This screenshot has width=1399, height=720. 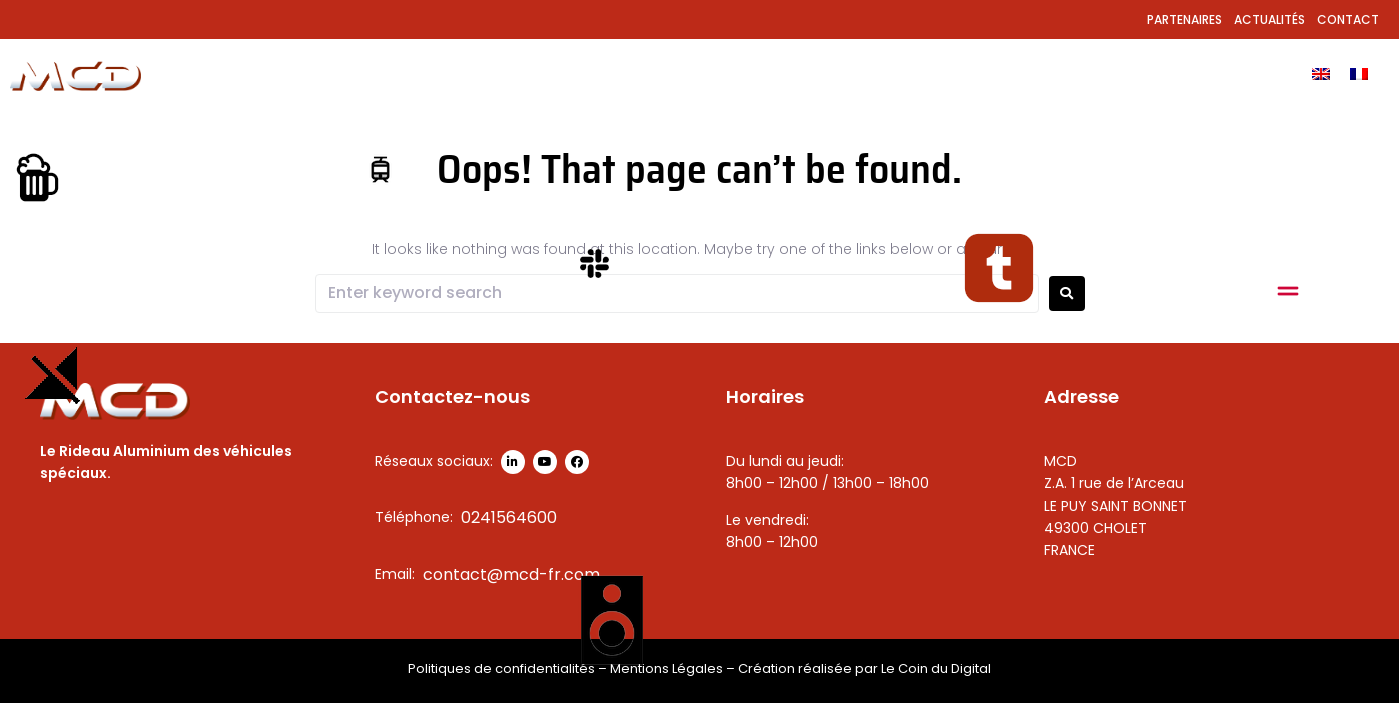 What do you see at coordinates (53, 375) in the screenshot?
I see `indicates no cellular signal or network connection` at bounding box center [53, 375].